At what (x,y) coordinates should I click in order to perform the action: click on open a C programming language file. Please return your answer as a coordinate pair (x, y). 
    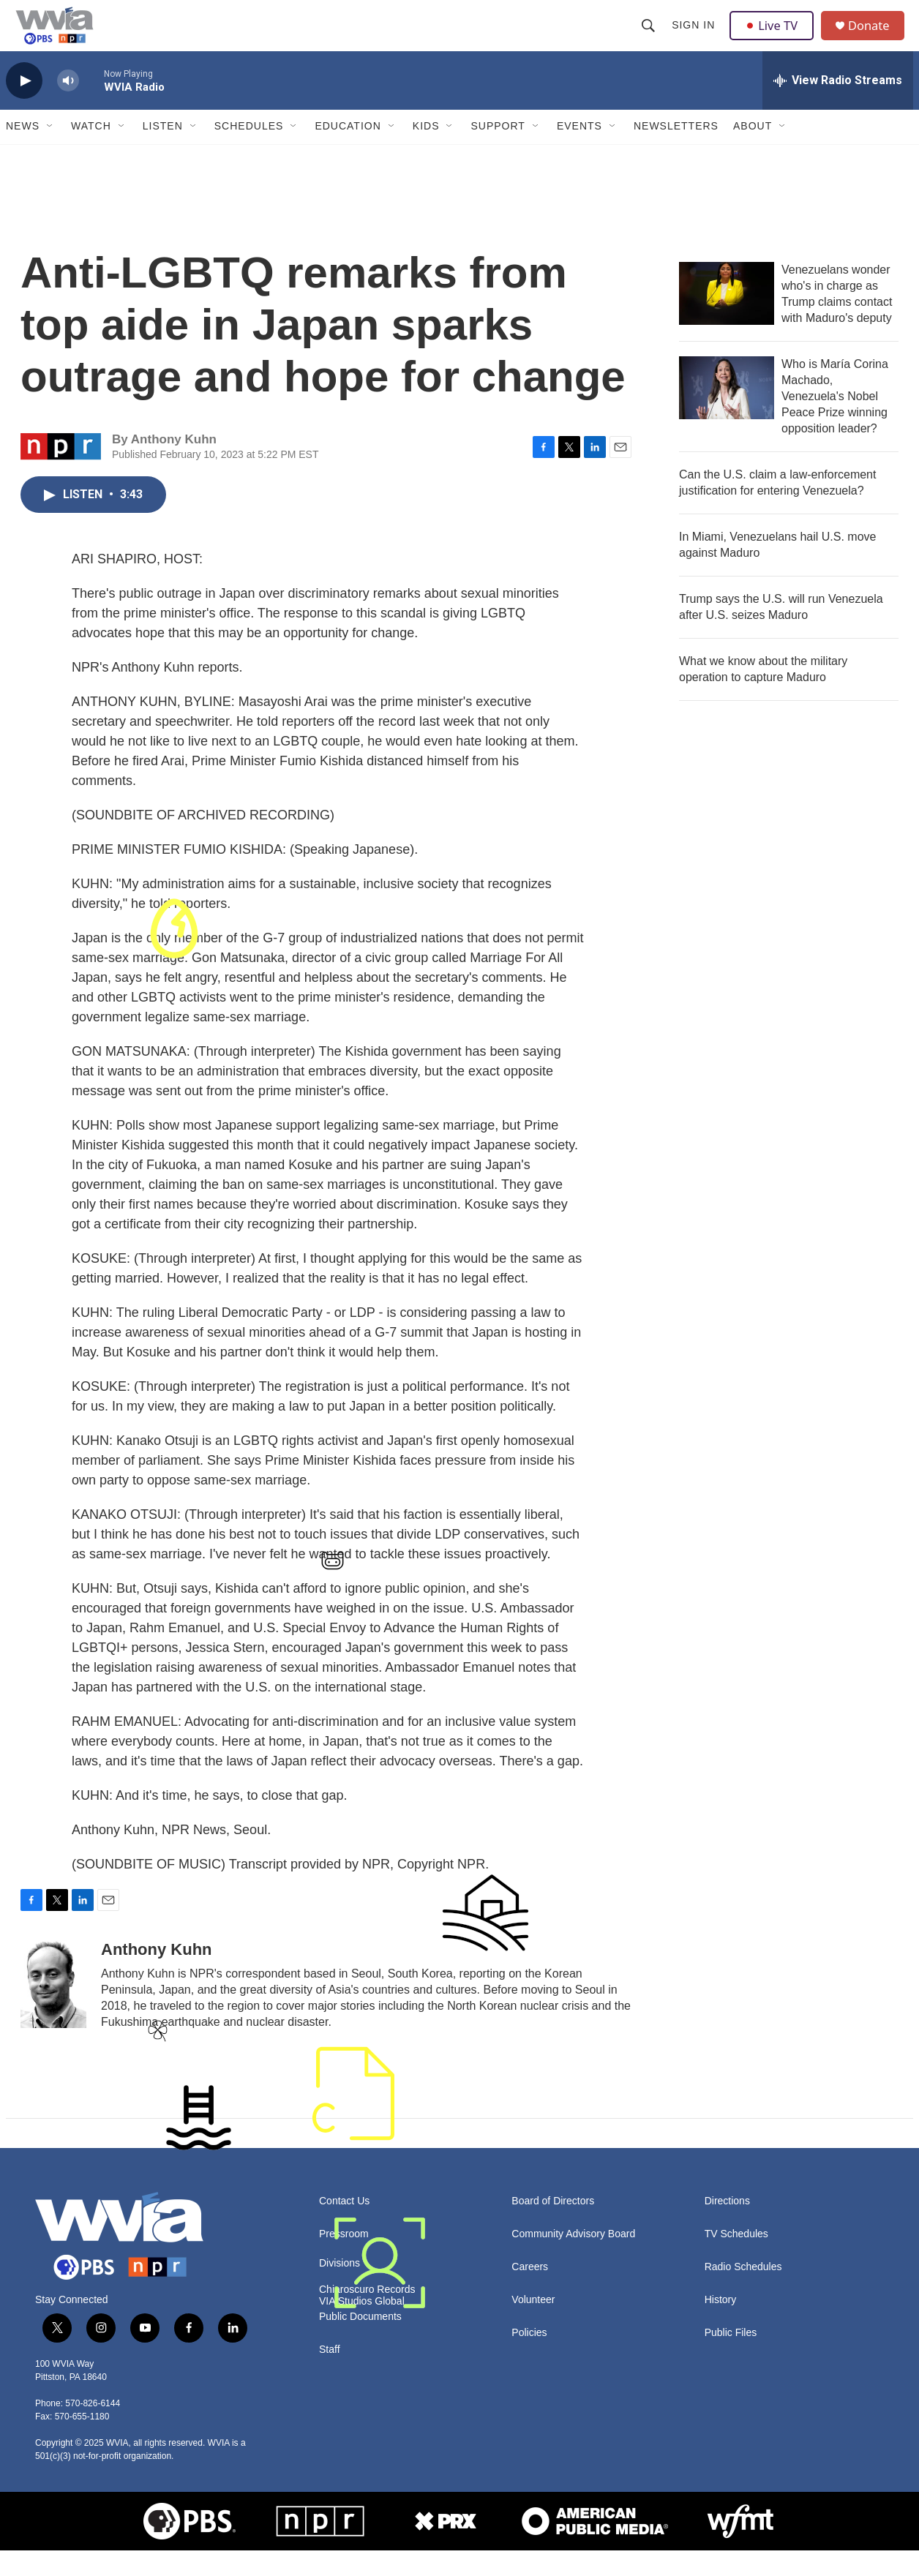
    Looking at the image, I should click on (355, 2093).